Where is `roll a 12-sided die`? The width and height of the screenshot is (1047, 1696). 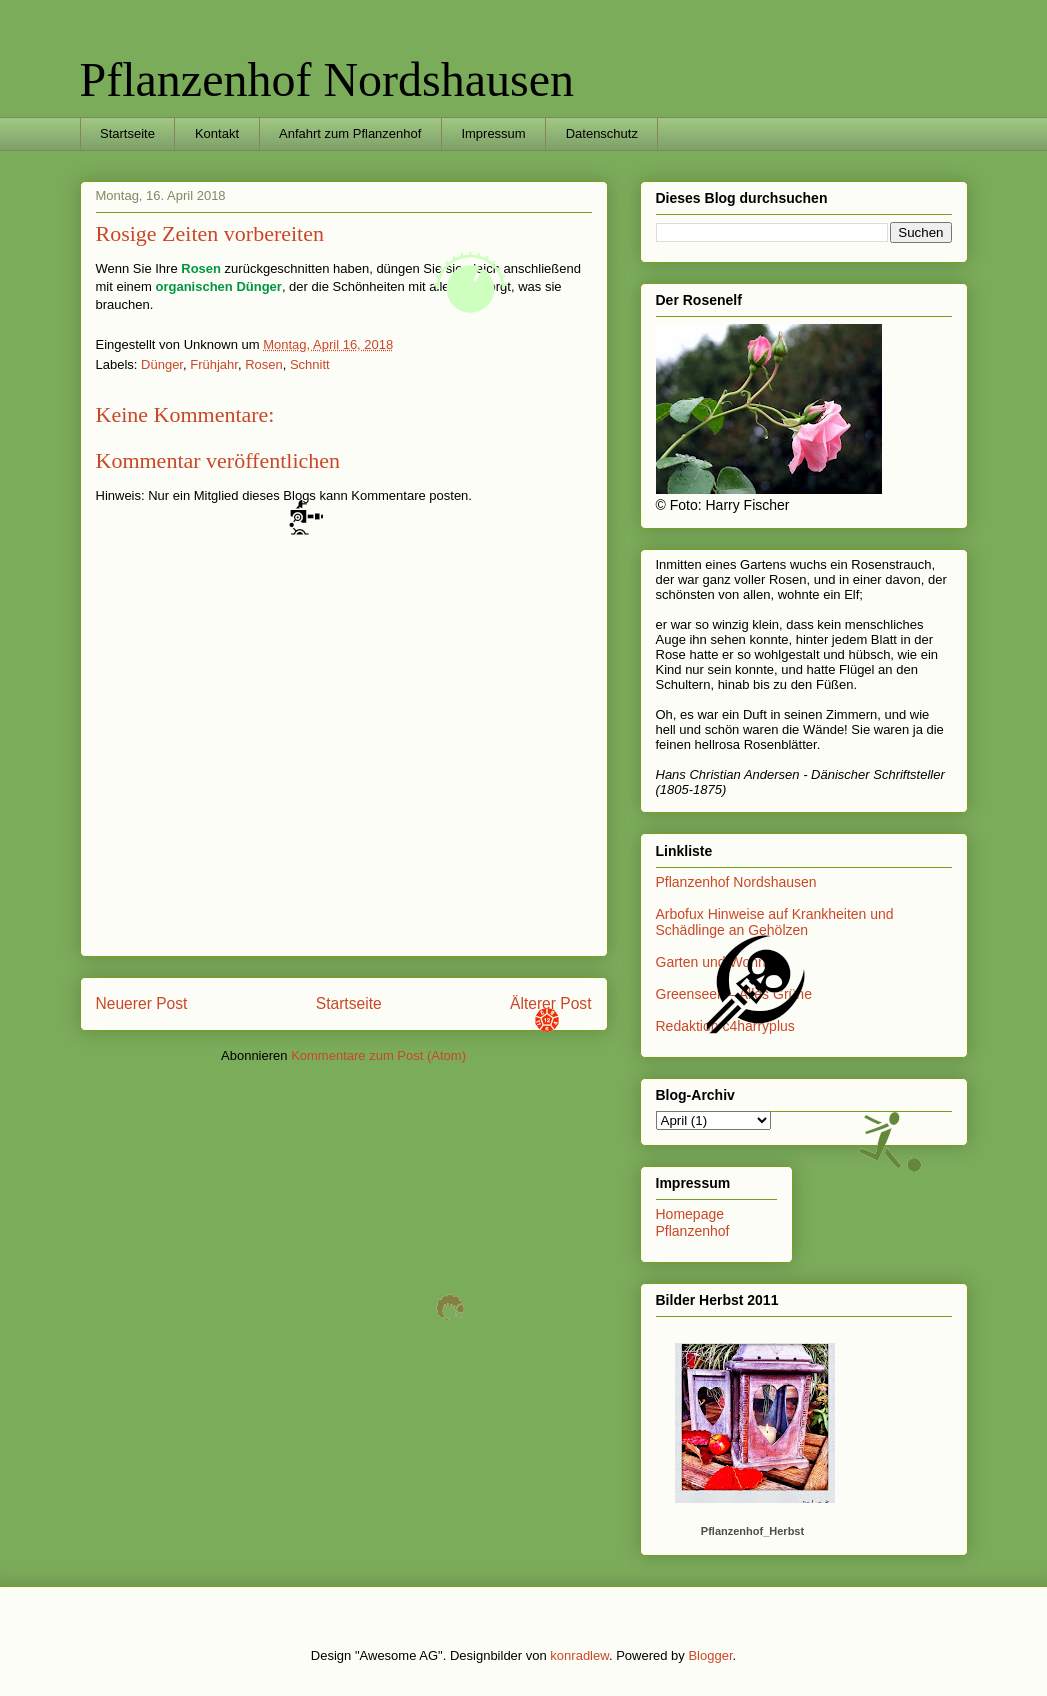
roll a 12-sided die is located at coordinates (547, 1020).